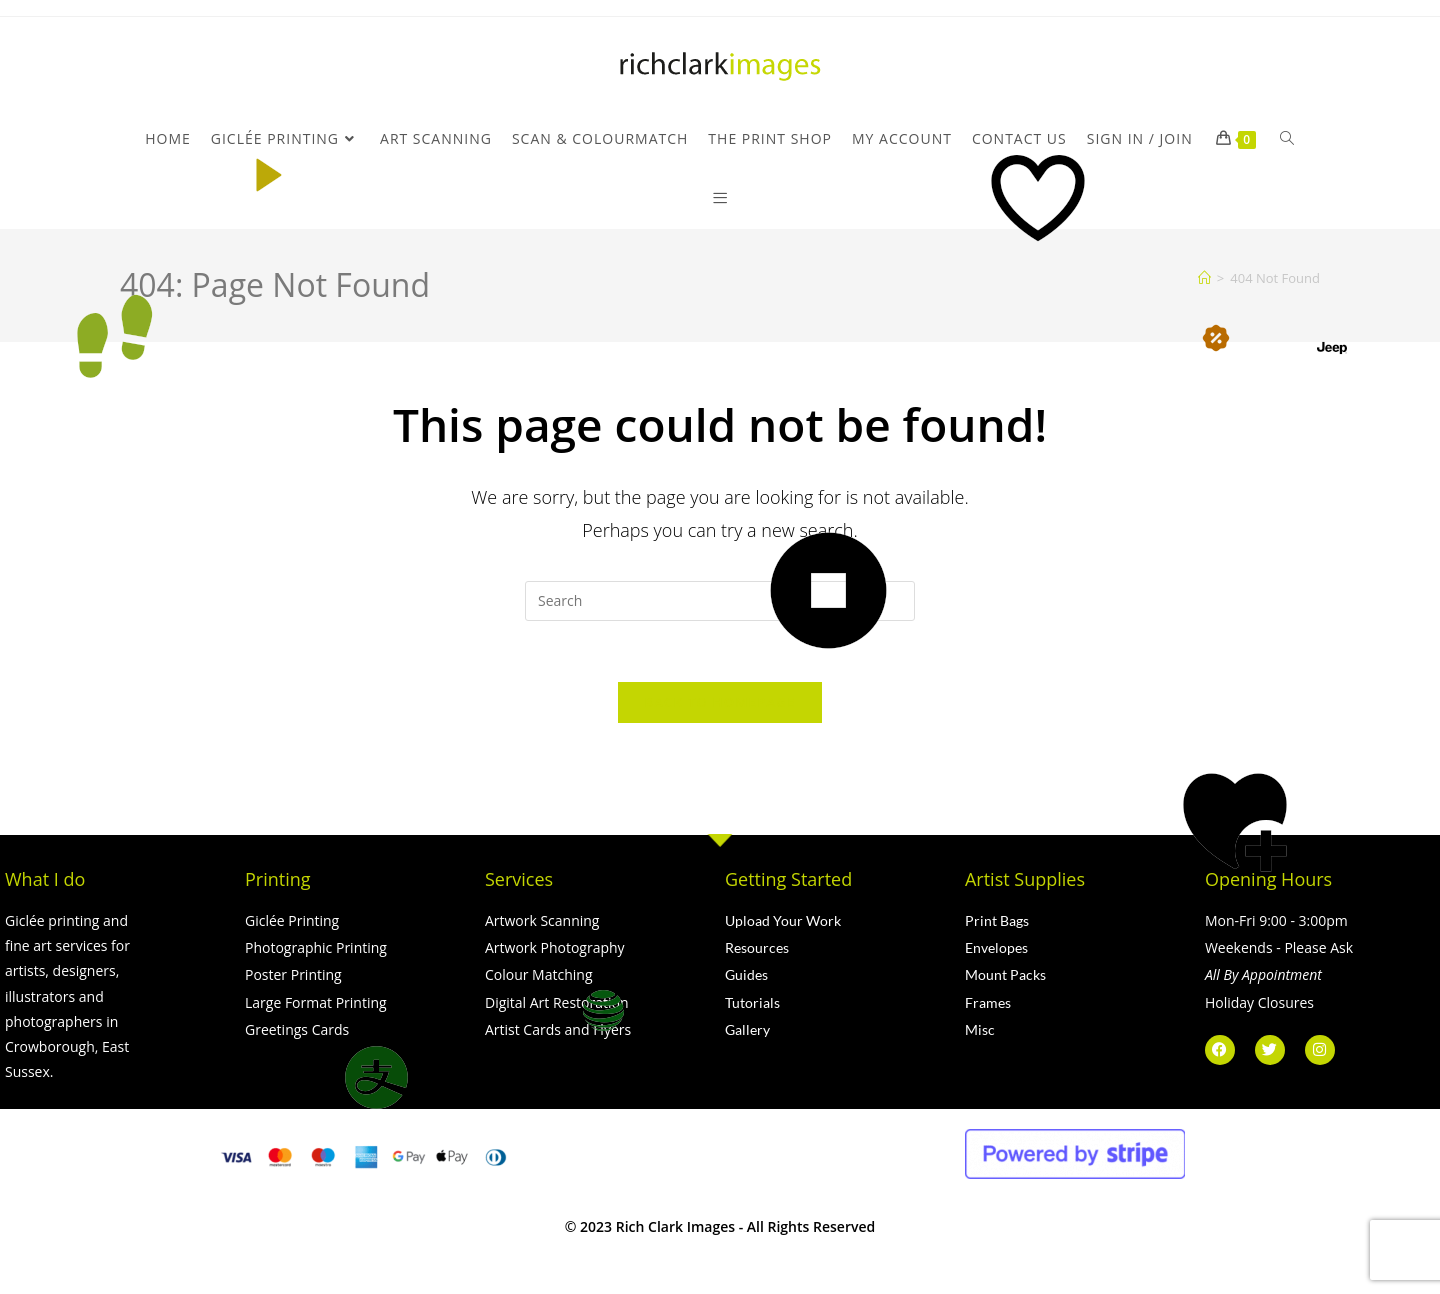  What do you see at coordinates (1216, 338) in the screenshot?
I see `view available discounts or promotions` at bounding box center [1216, 338].